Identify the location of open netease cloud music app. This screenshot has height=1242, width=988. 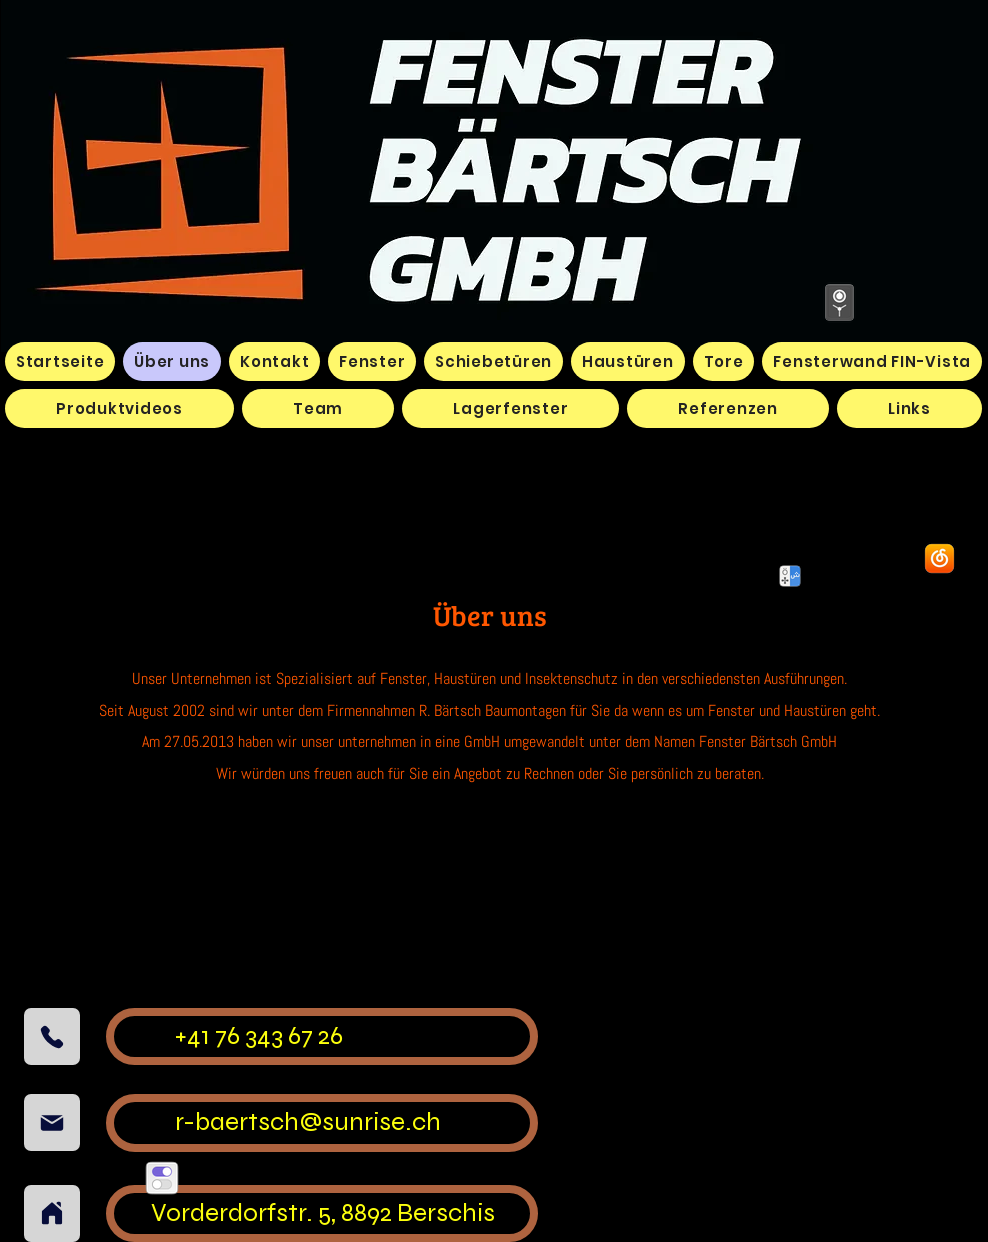
(939, 558).